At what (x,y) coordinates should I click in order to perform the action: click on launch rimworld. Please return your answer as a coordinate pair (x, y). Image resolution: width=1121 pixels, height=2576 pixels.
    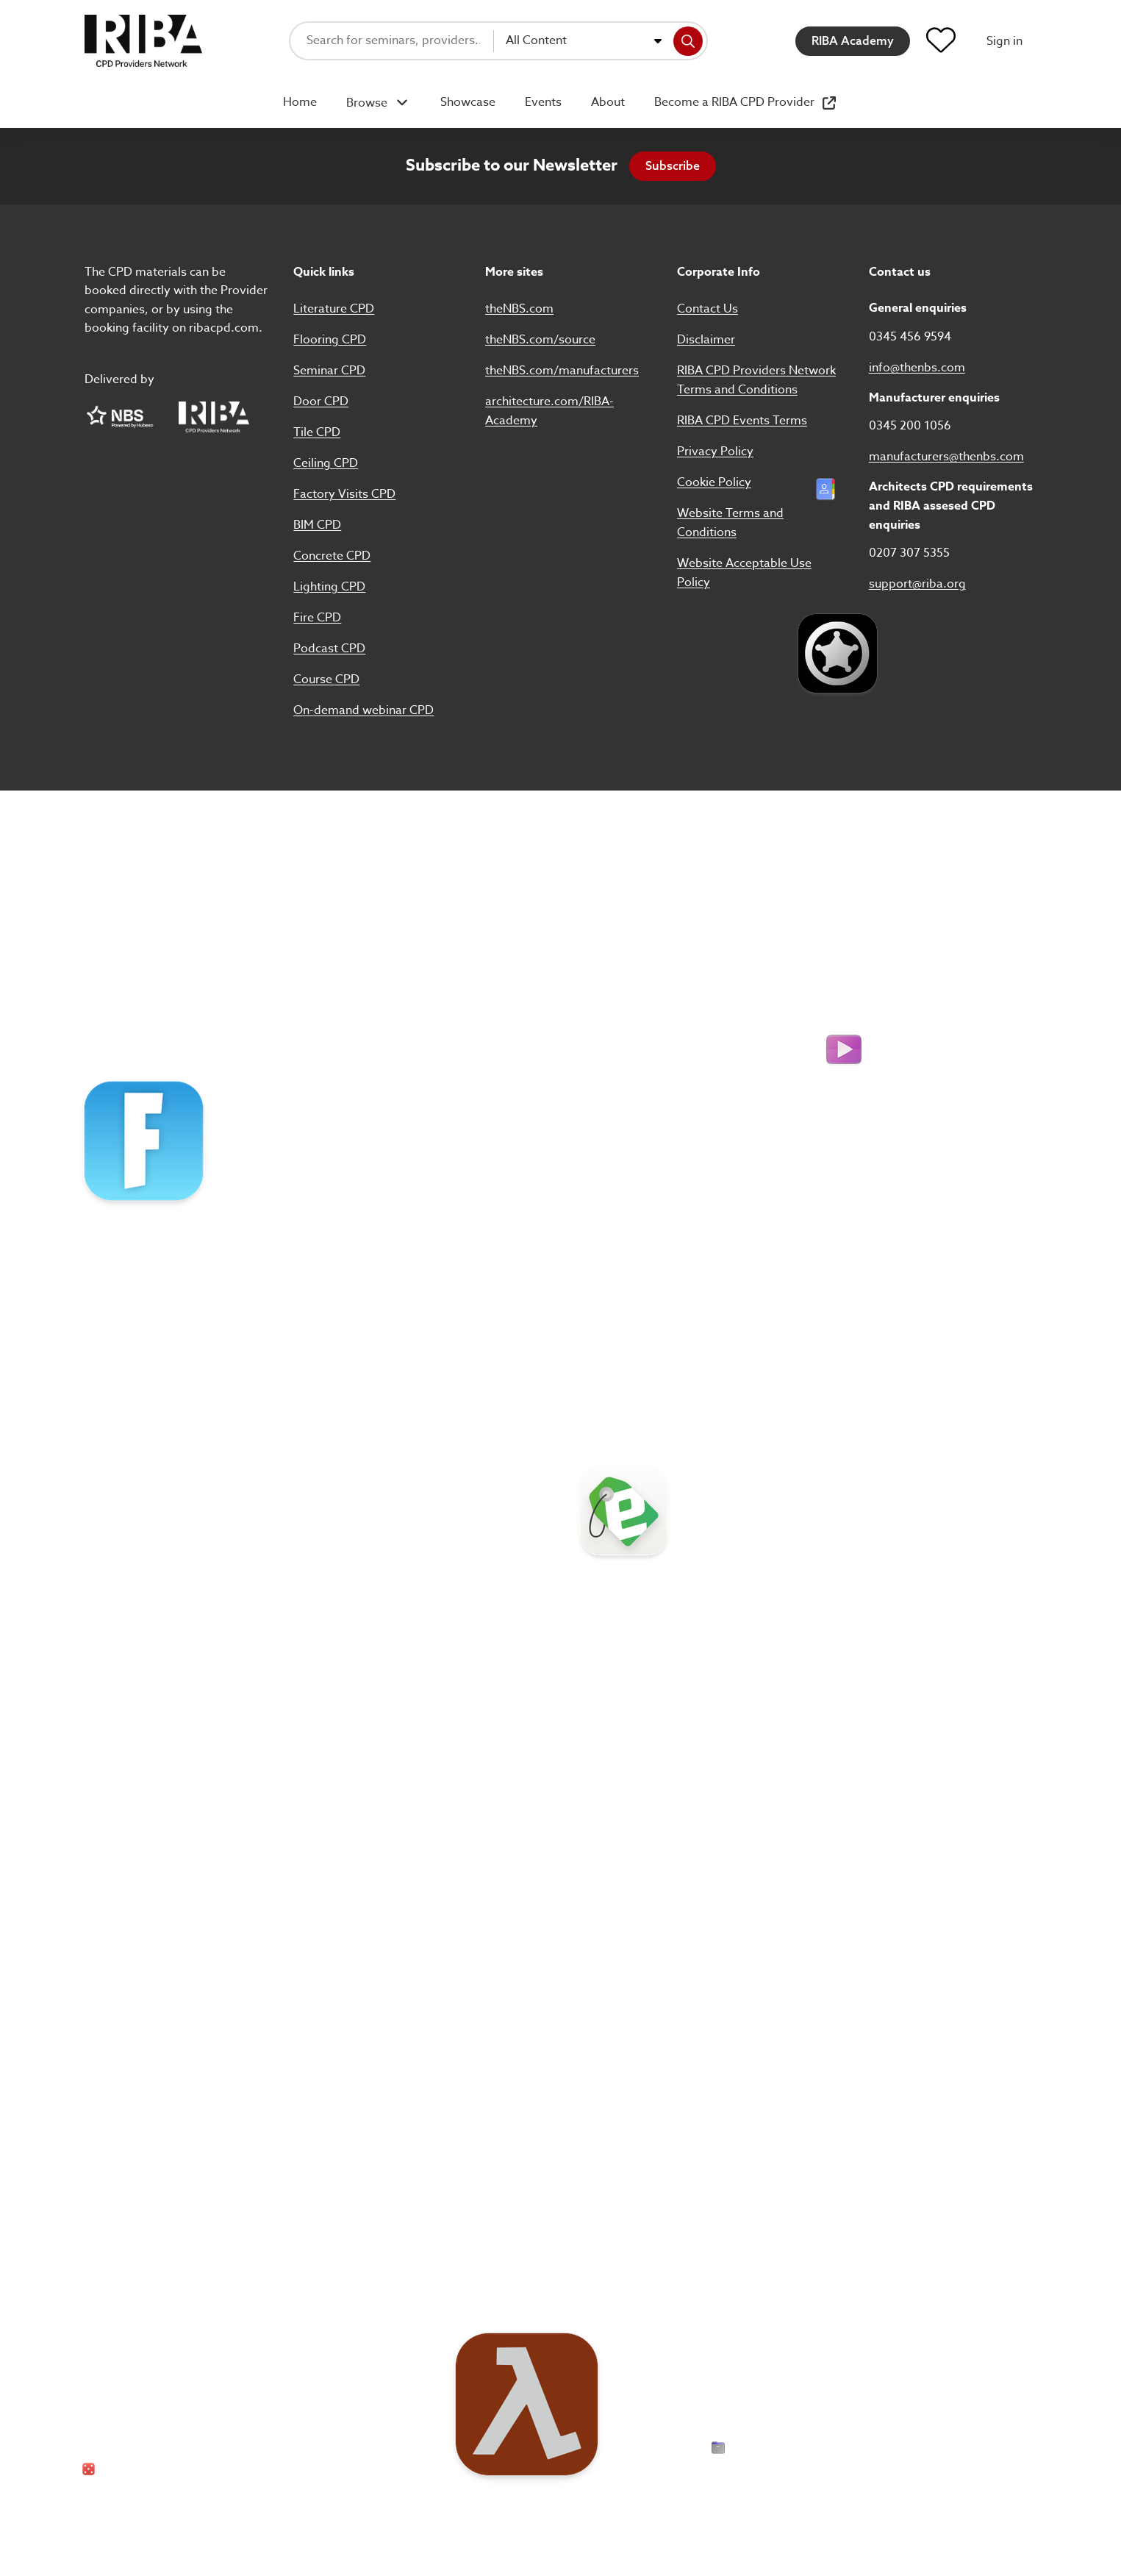
    Looking at the image, I should click on (837, 653).